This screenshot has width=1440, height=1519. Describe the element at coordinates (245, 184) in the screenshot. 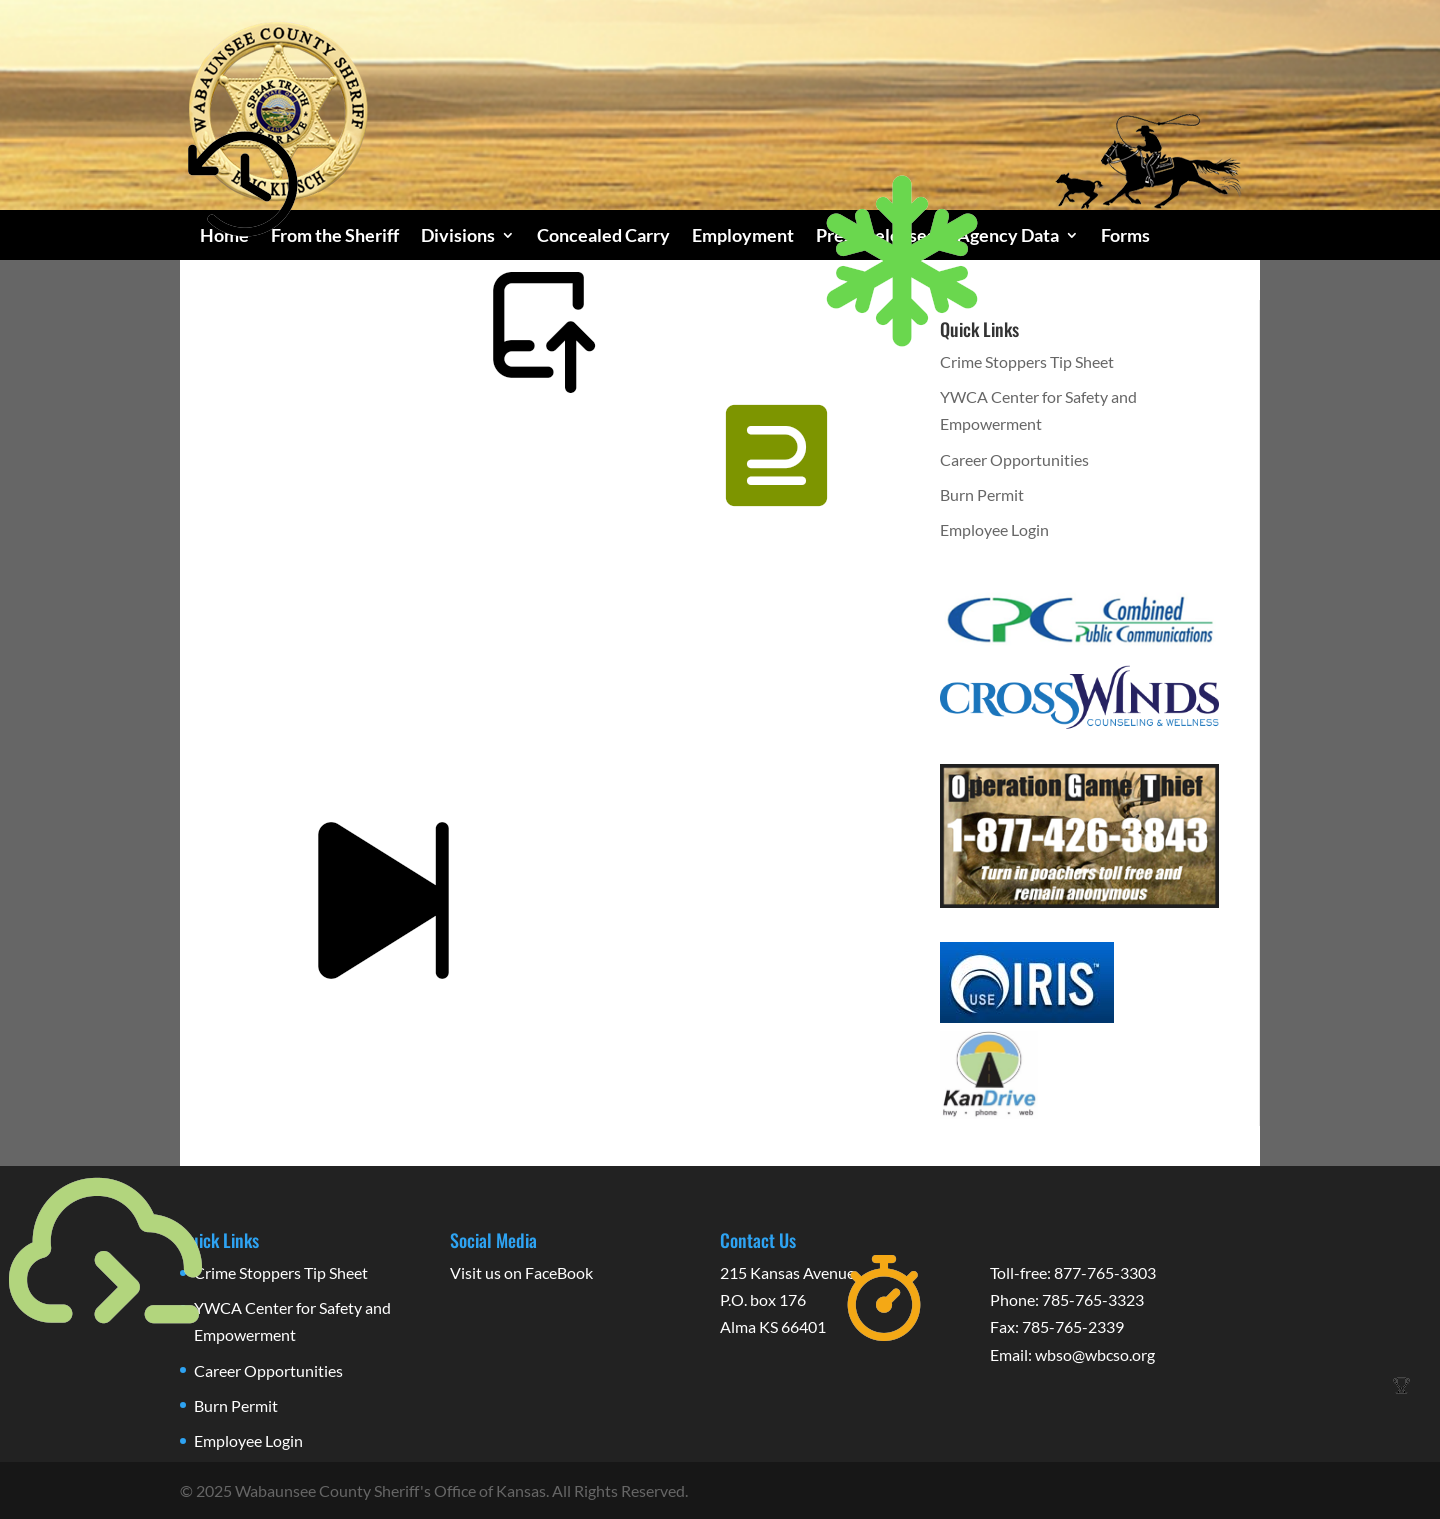

I see `view history or recent activity` at that location.